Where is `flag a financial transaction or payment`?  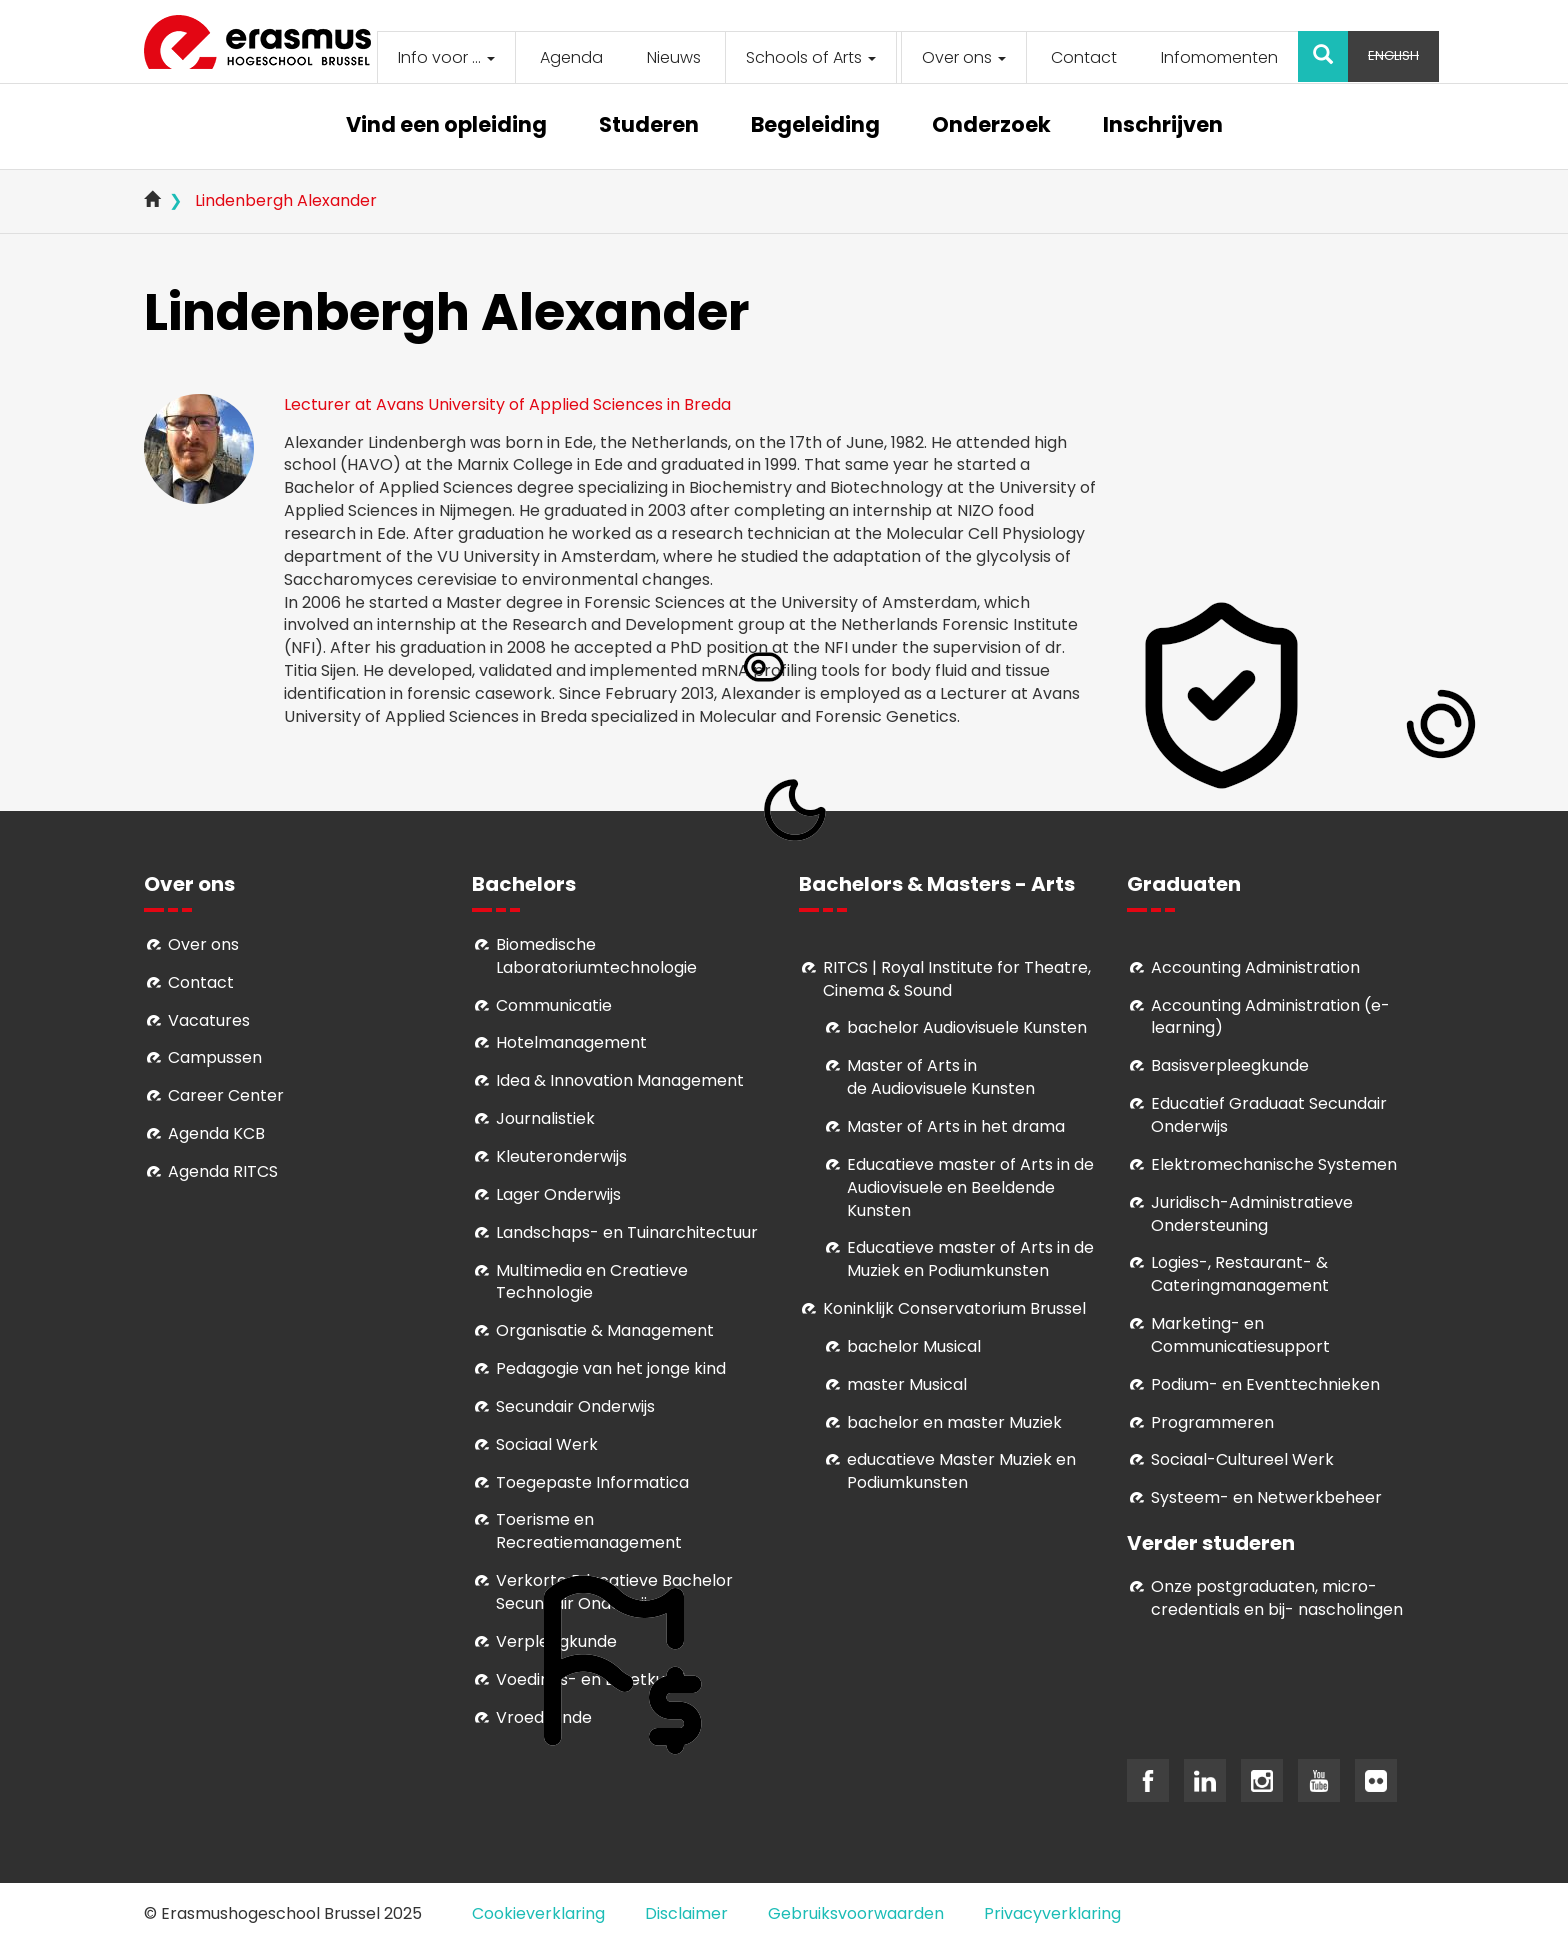 flag a financial transaction or payment is located at coordinates (614, 1658).